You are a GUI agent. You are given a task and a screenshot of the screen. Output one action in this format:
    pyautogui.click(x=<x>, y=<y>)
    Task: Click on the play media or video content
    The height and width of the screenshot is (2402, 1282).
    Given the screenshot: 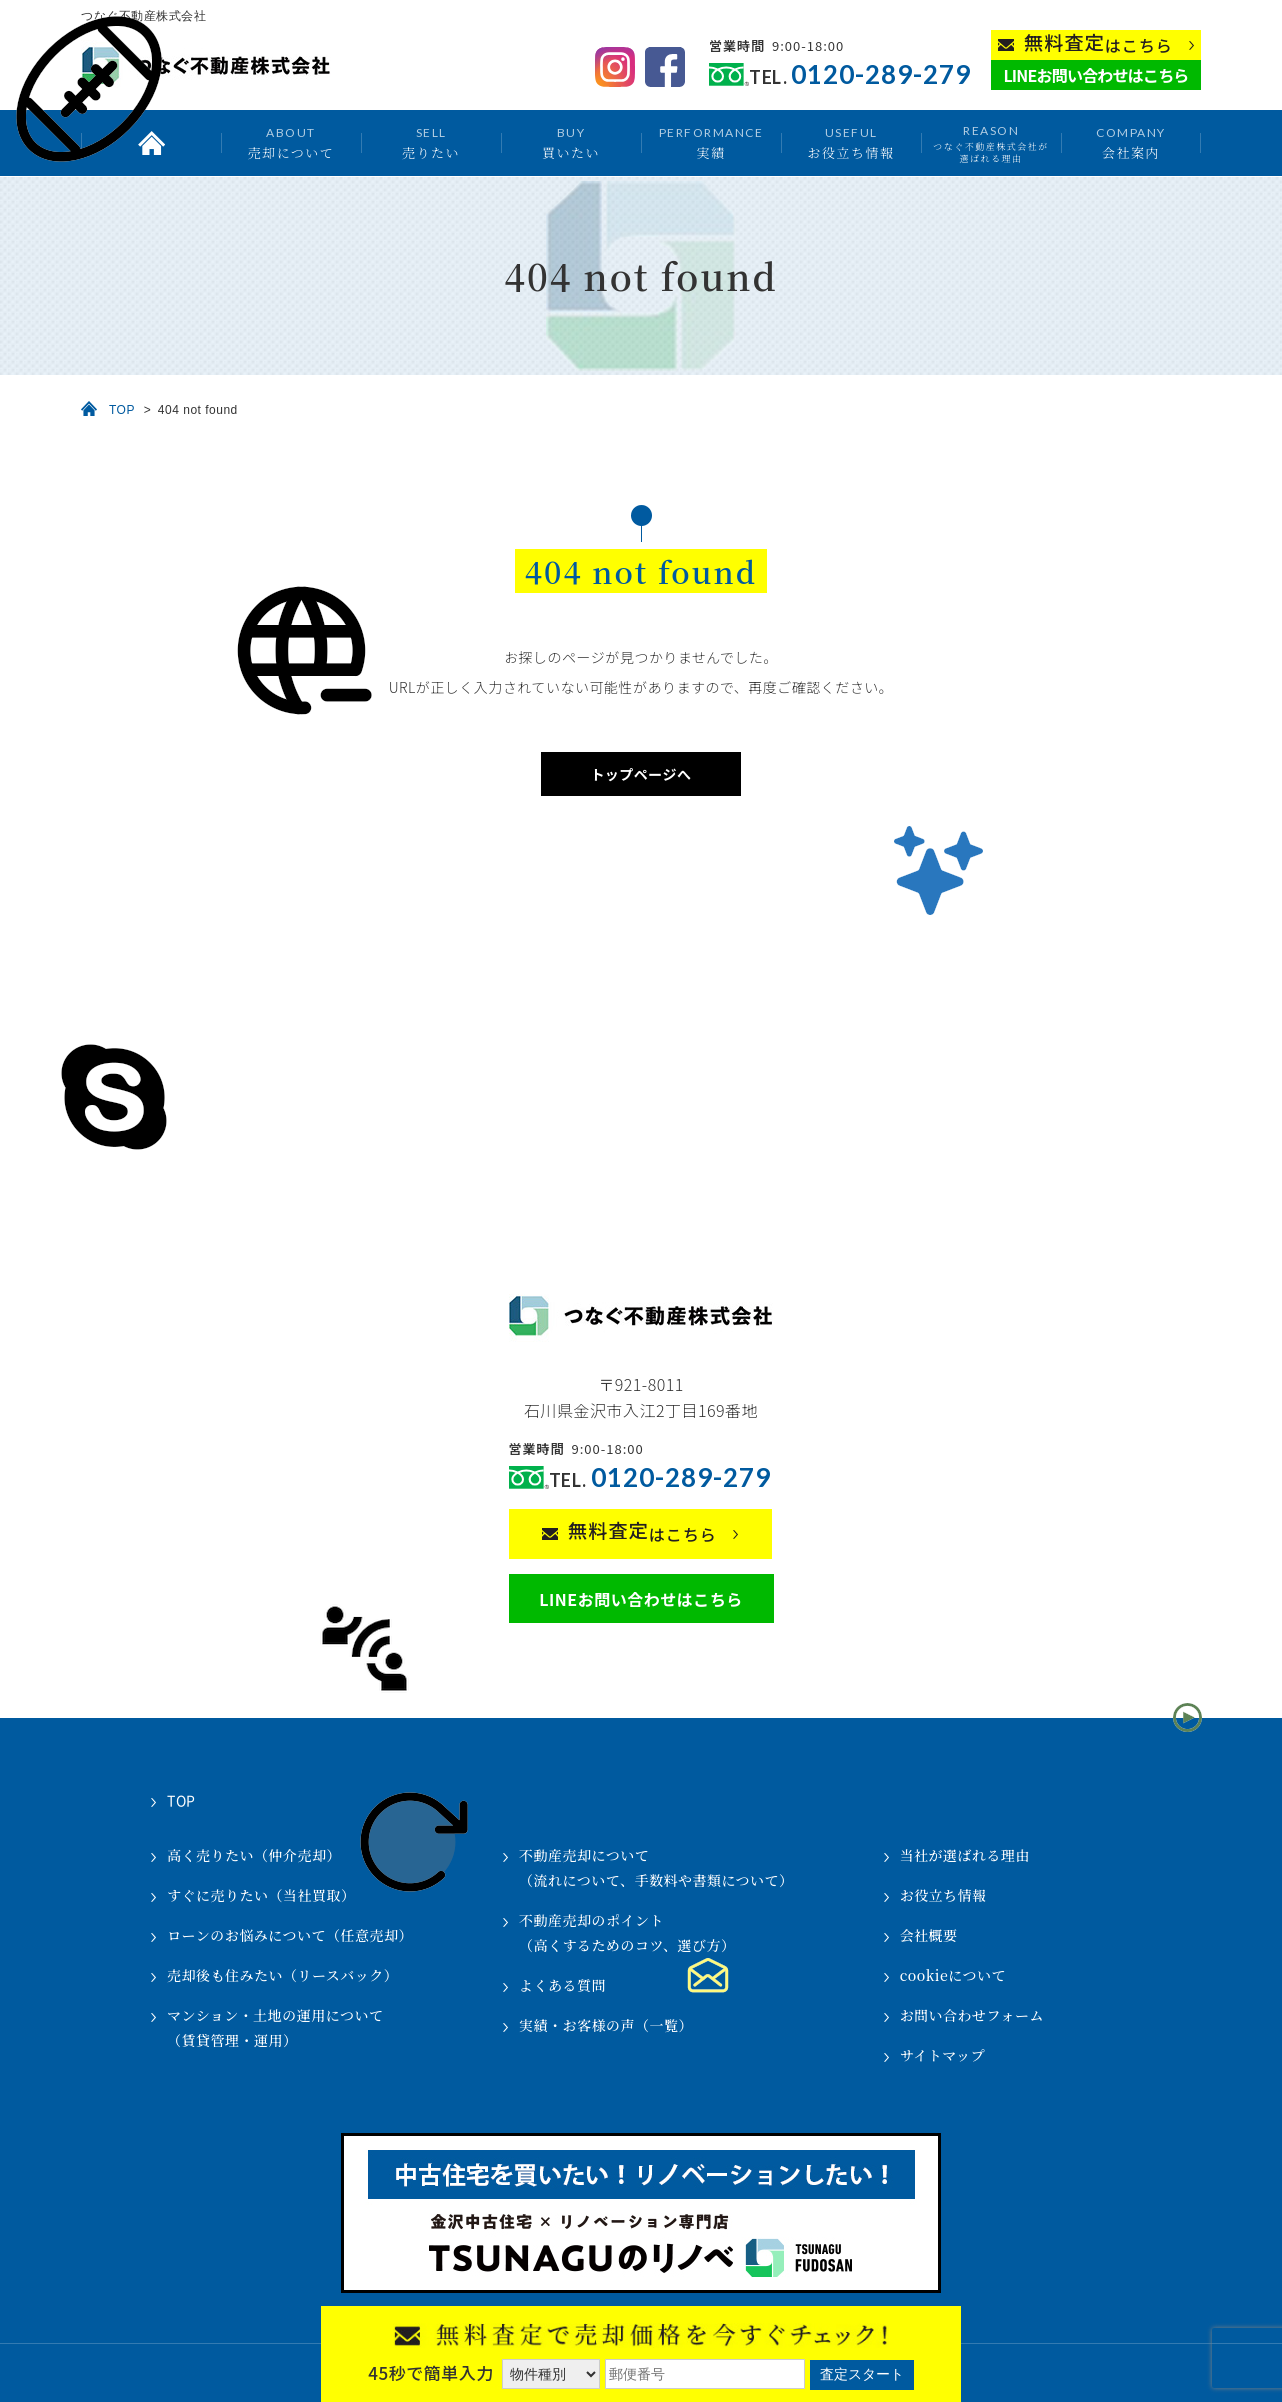 What is the action you would take?
    pyautogui.click(x=1187, y=1717)
    